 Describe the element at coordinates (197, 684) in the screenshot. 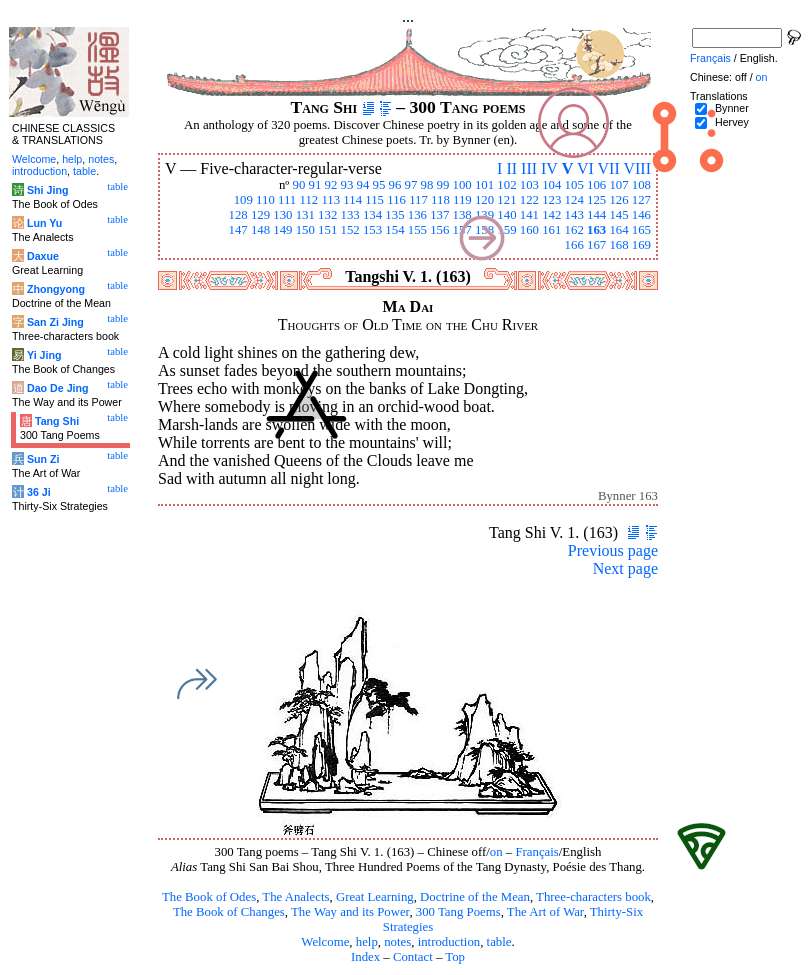

I see `forward or share content to another destination` at that location.